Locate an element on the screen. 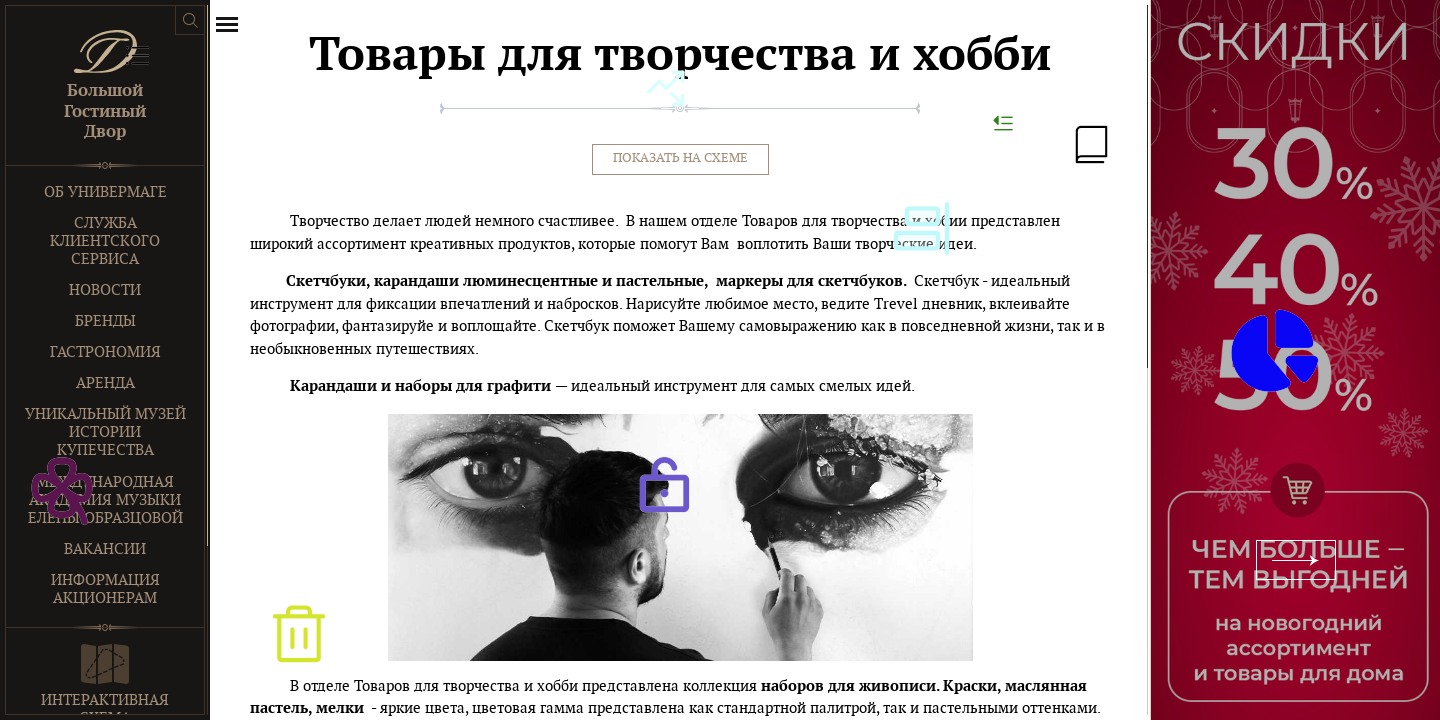 This screenshot has height=720, width=1440. delete this item is located at coordinates (299, 636).